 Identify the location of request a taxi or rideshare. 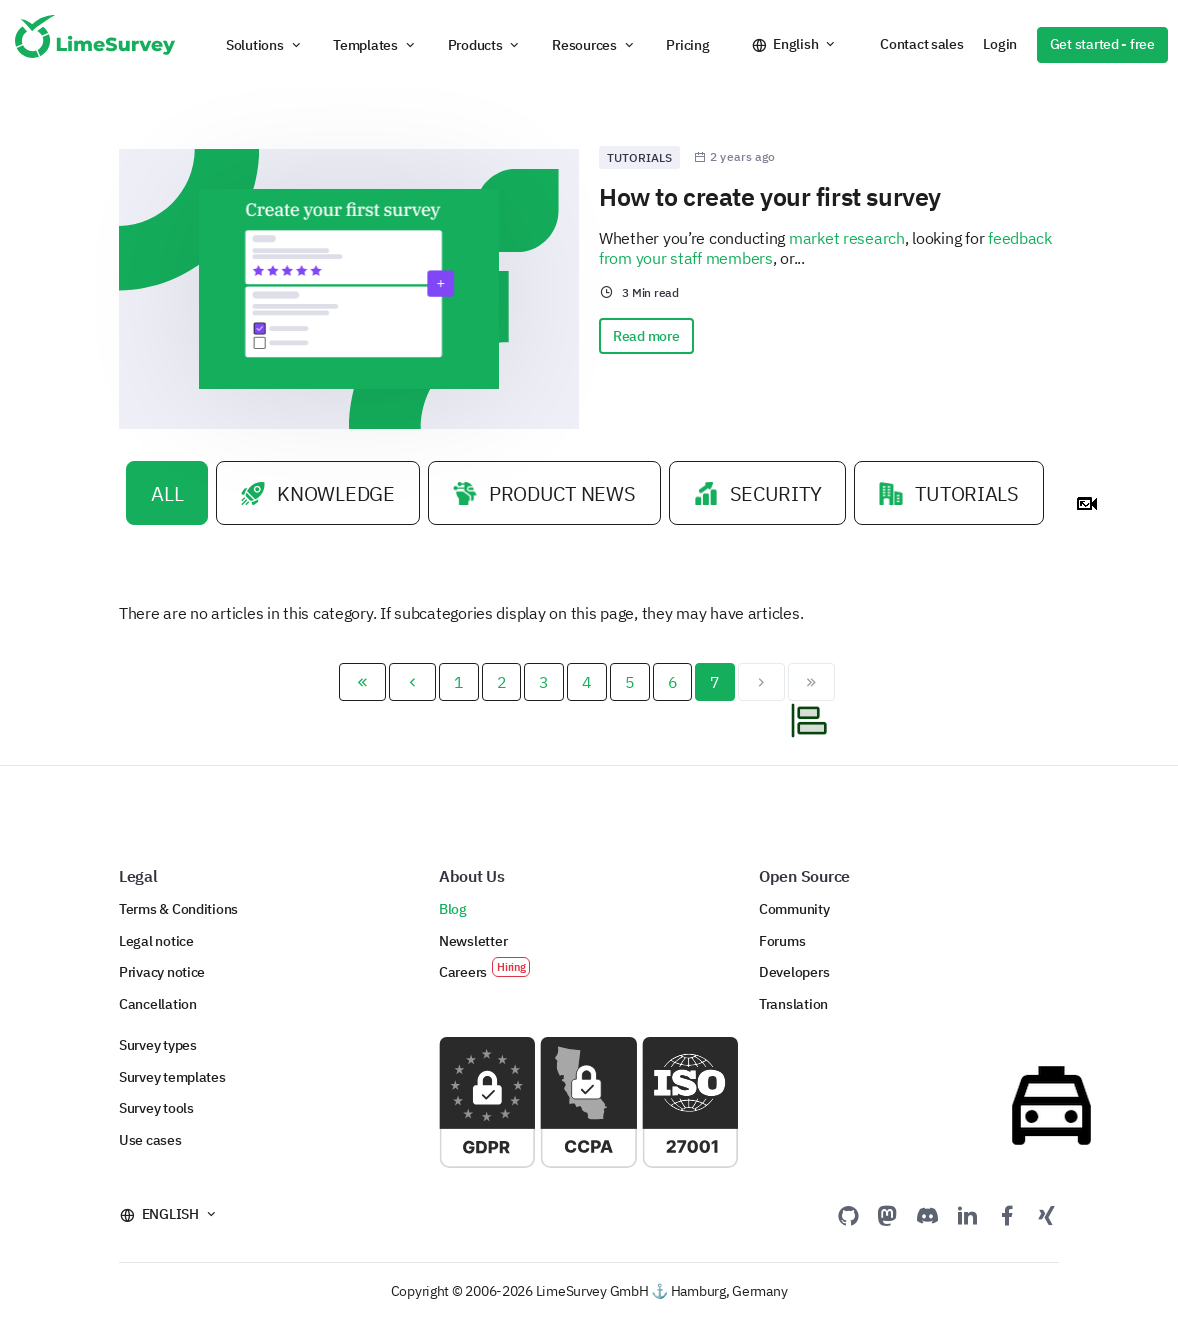
(1051, 1105).